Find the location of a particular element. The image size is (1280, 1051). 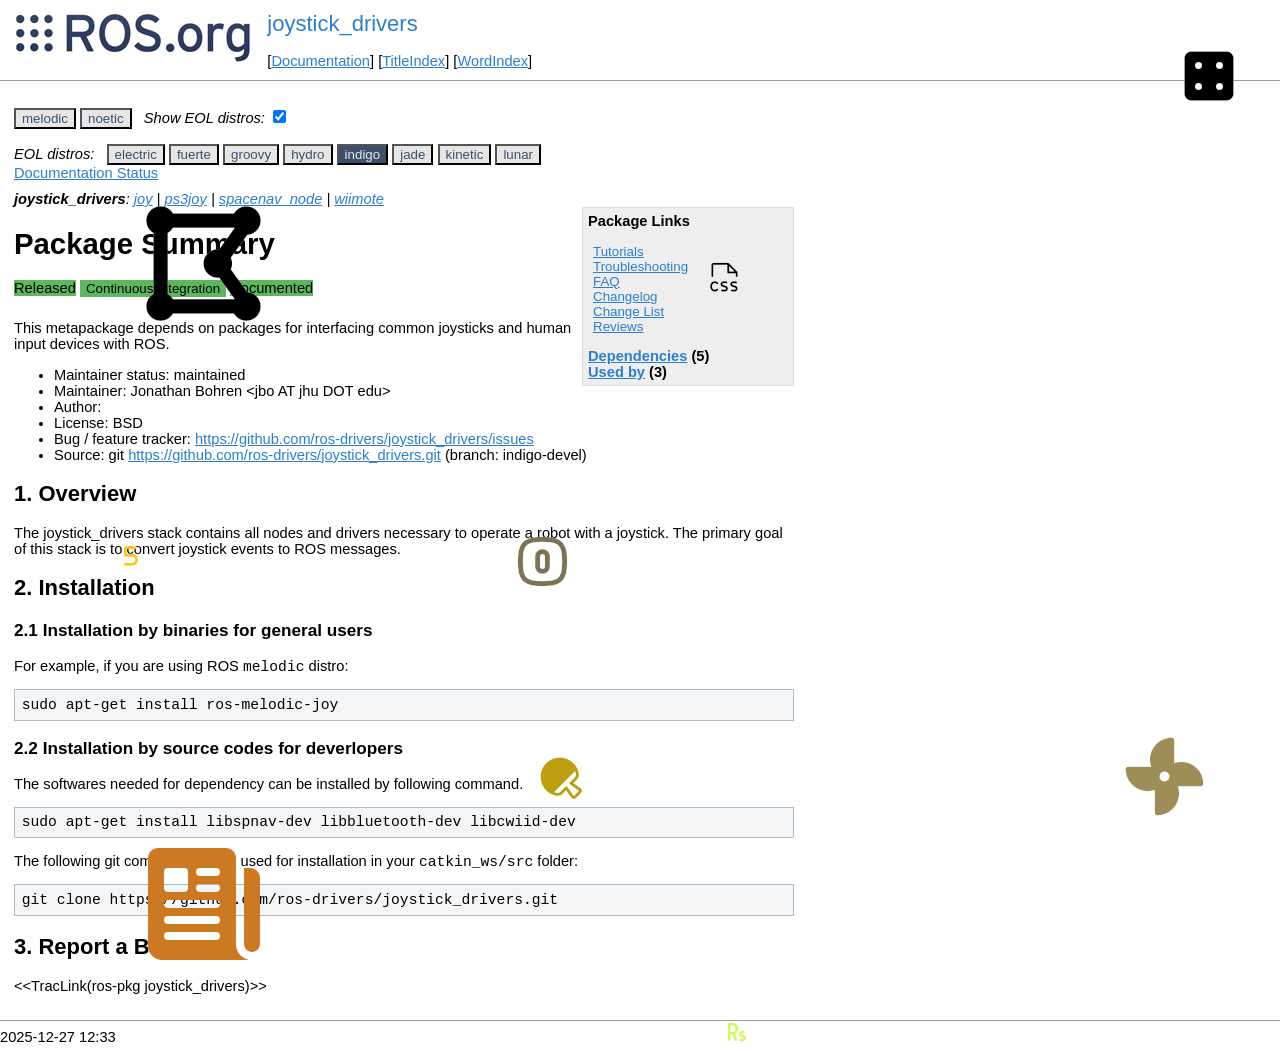

indicates zero items or empty count is located at coordinates (542, 561).